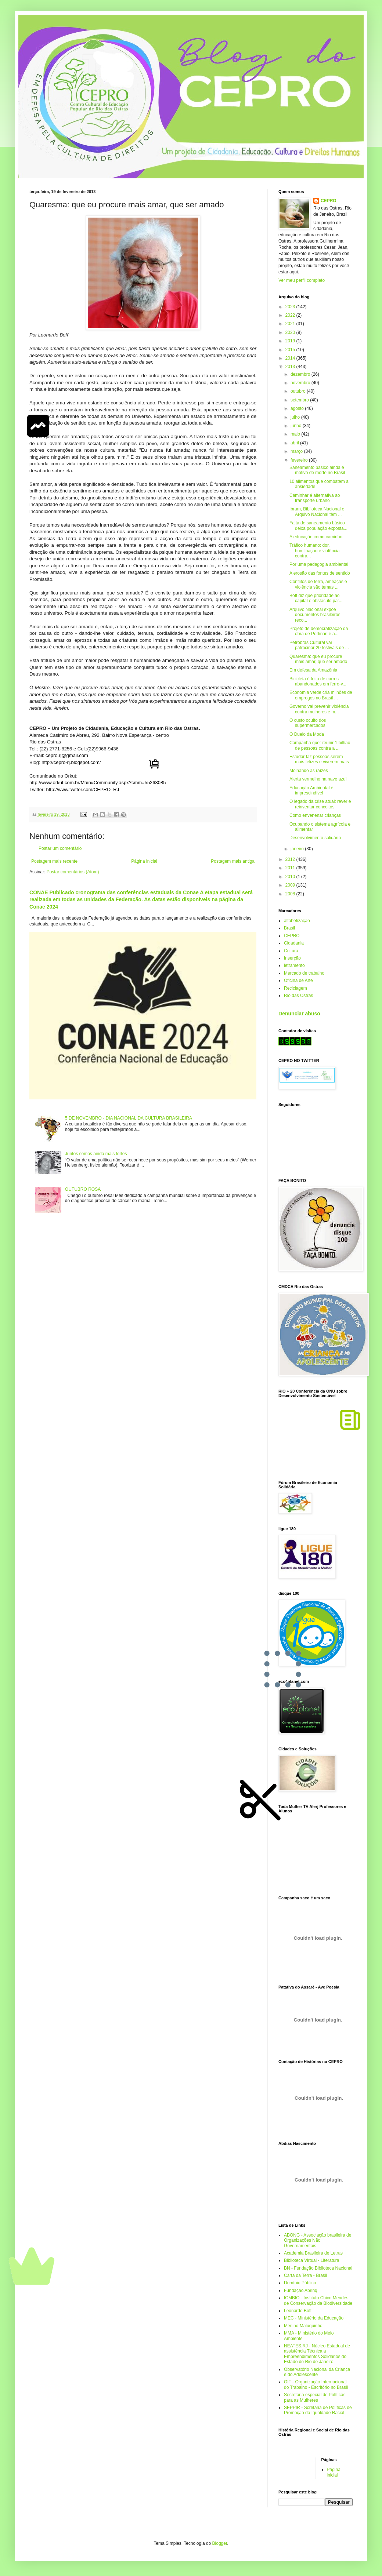 Image resolution: width=382 pixels, height=2576 pixels. Describe the element at coordinates (38, 426) in the screenshot. I see `view analytics or statistics` at that location.